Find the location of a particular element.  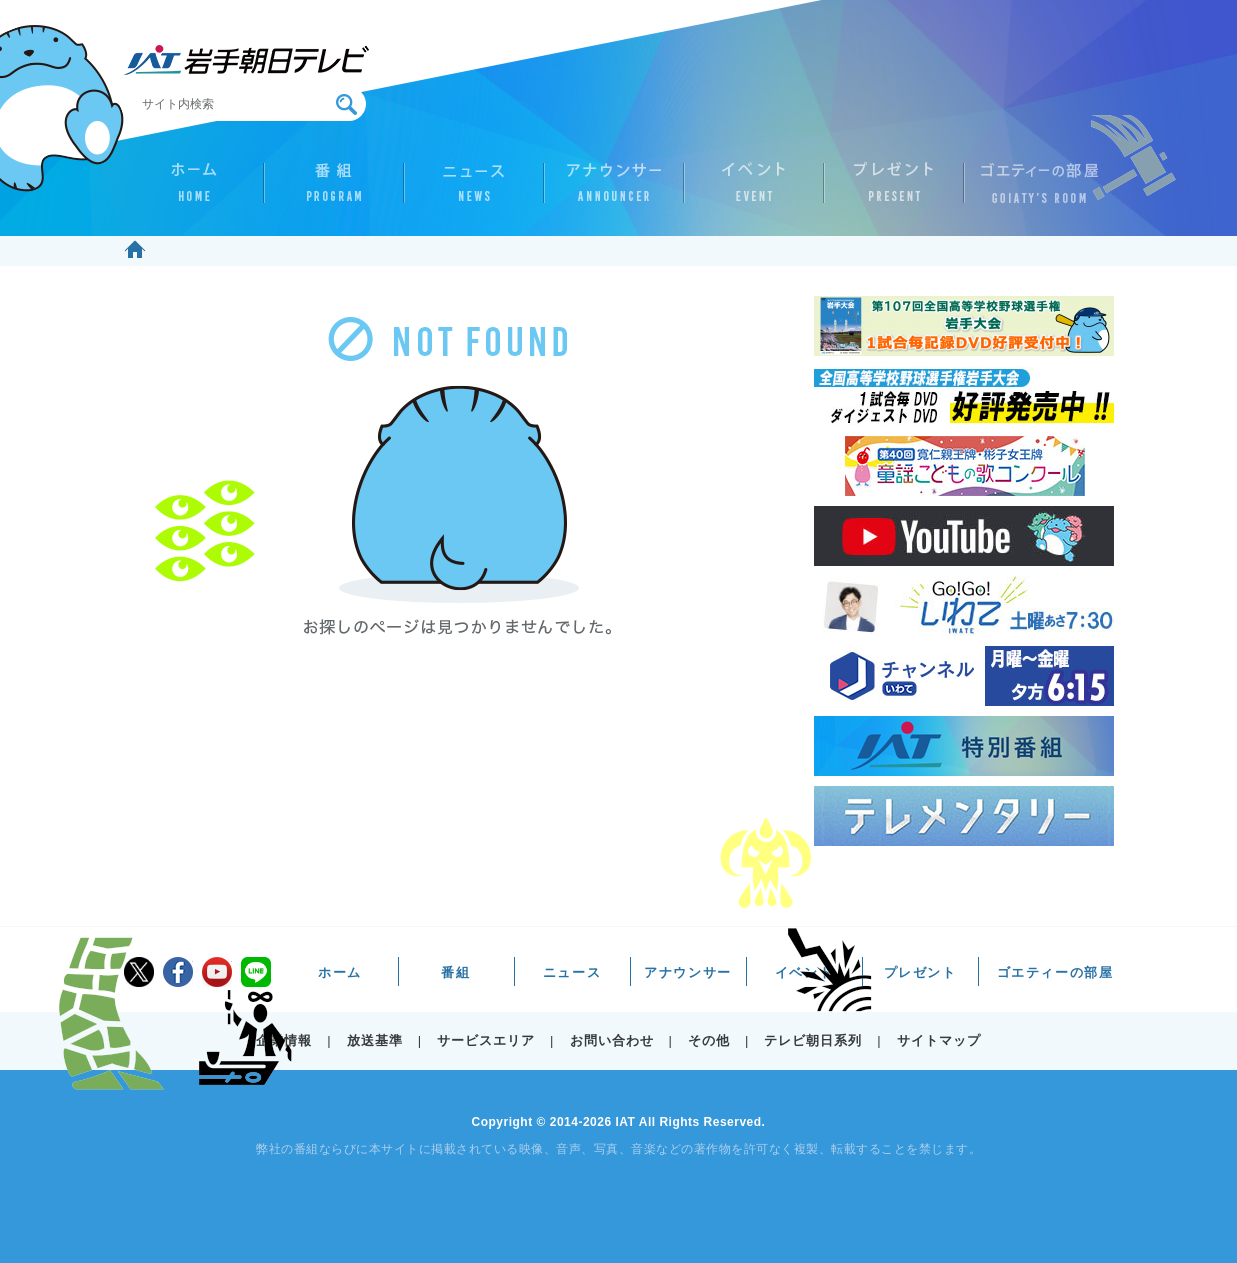

indicates a multi-view or surveillance mode is located at coordinates (205, 531).